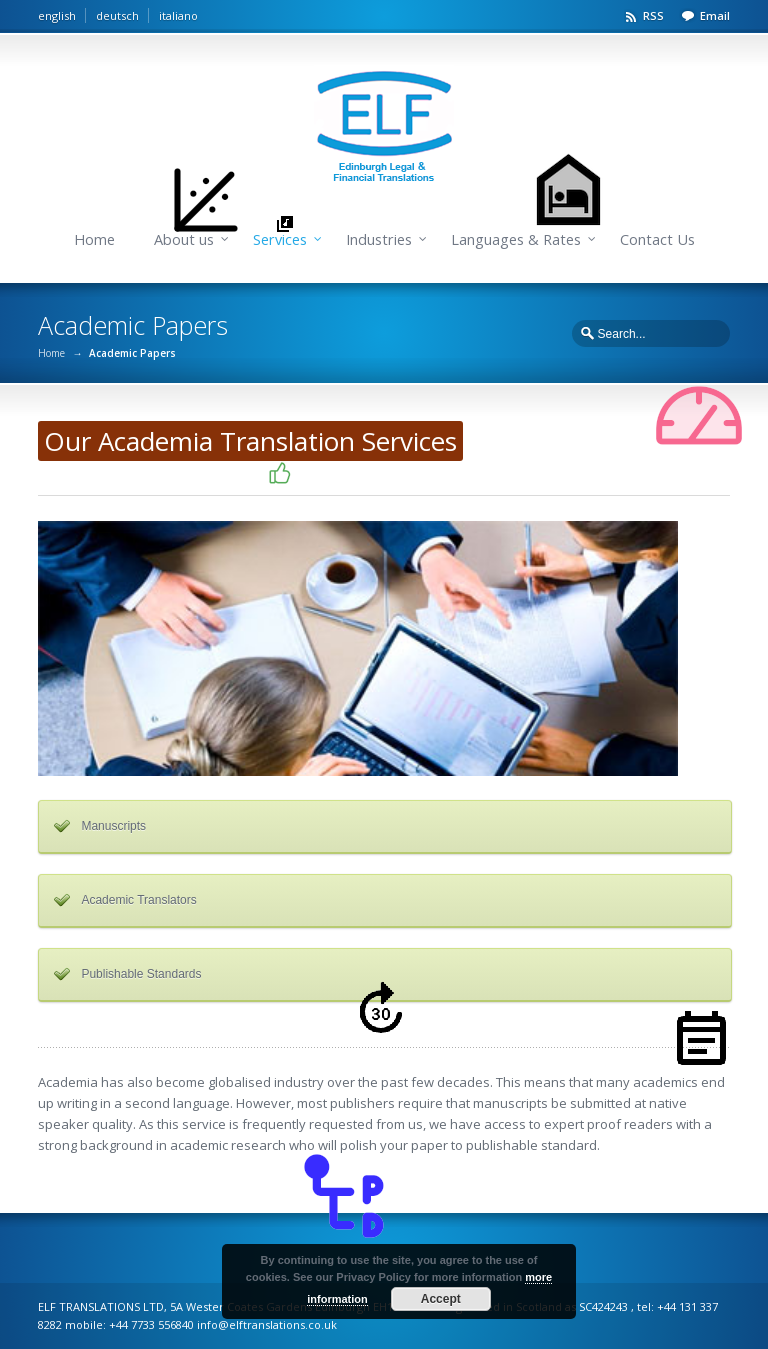  Describe the element at coordinates (568, 189) in the screenshot. I see `find overnight shelter or emergency housing` at that location.